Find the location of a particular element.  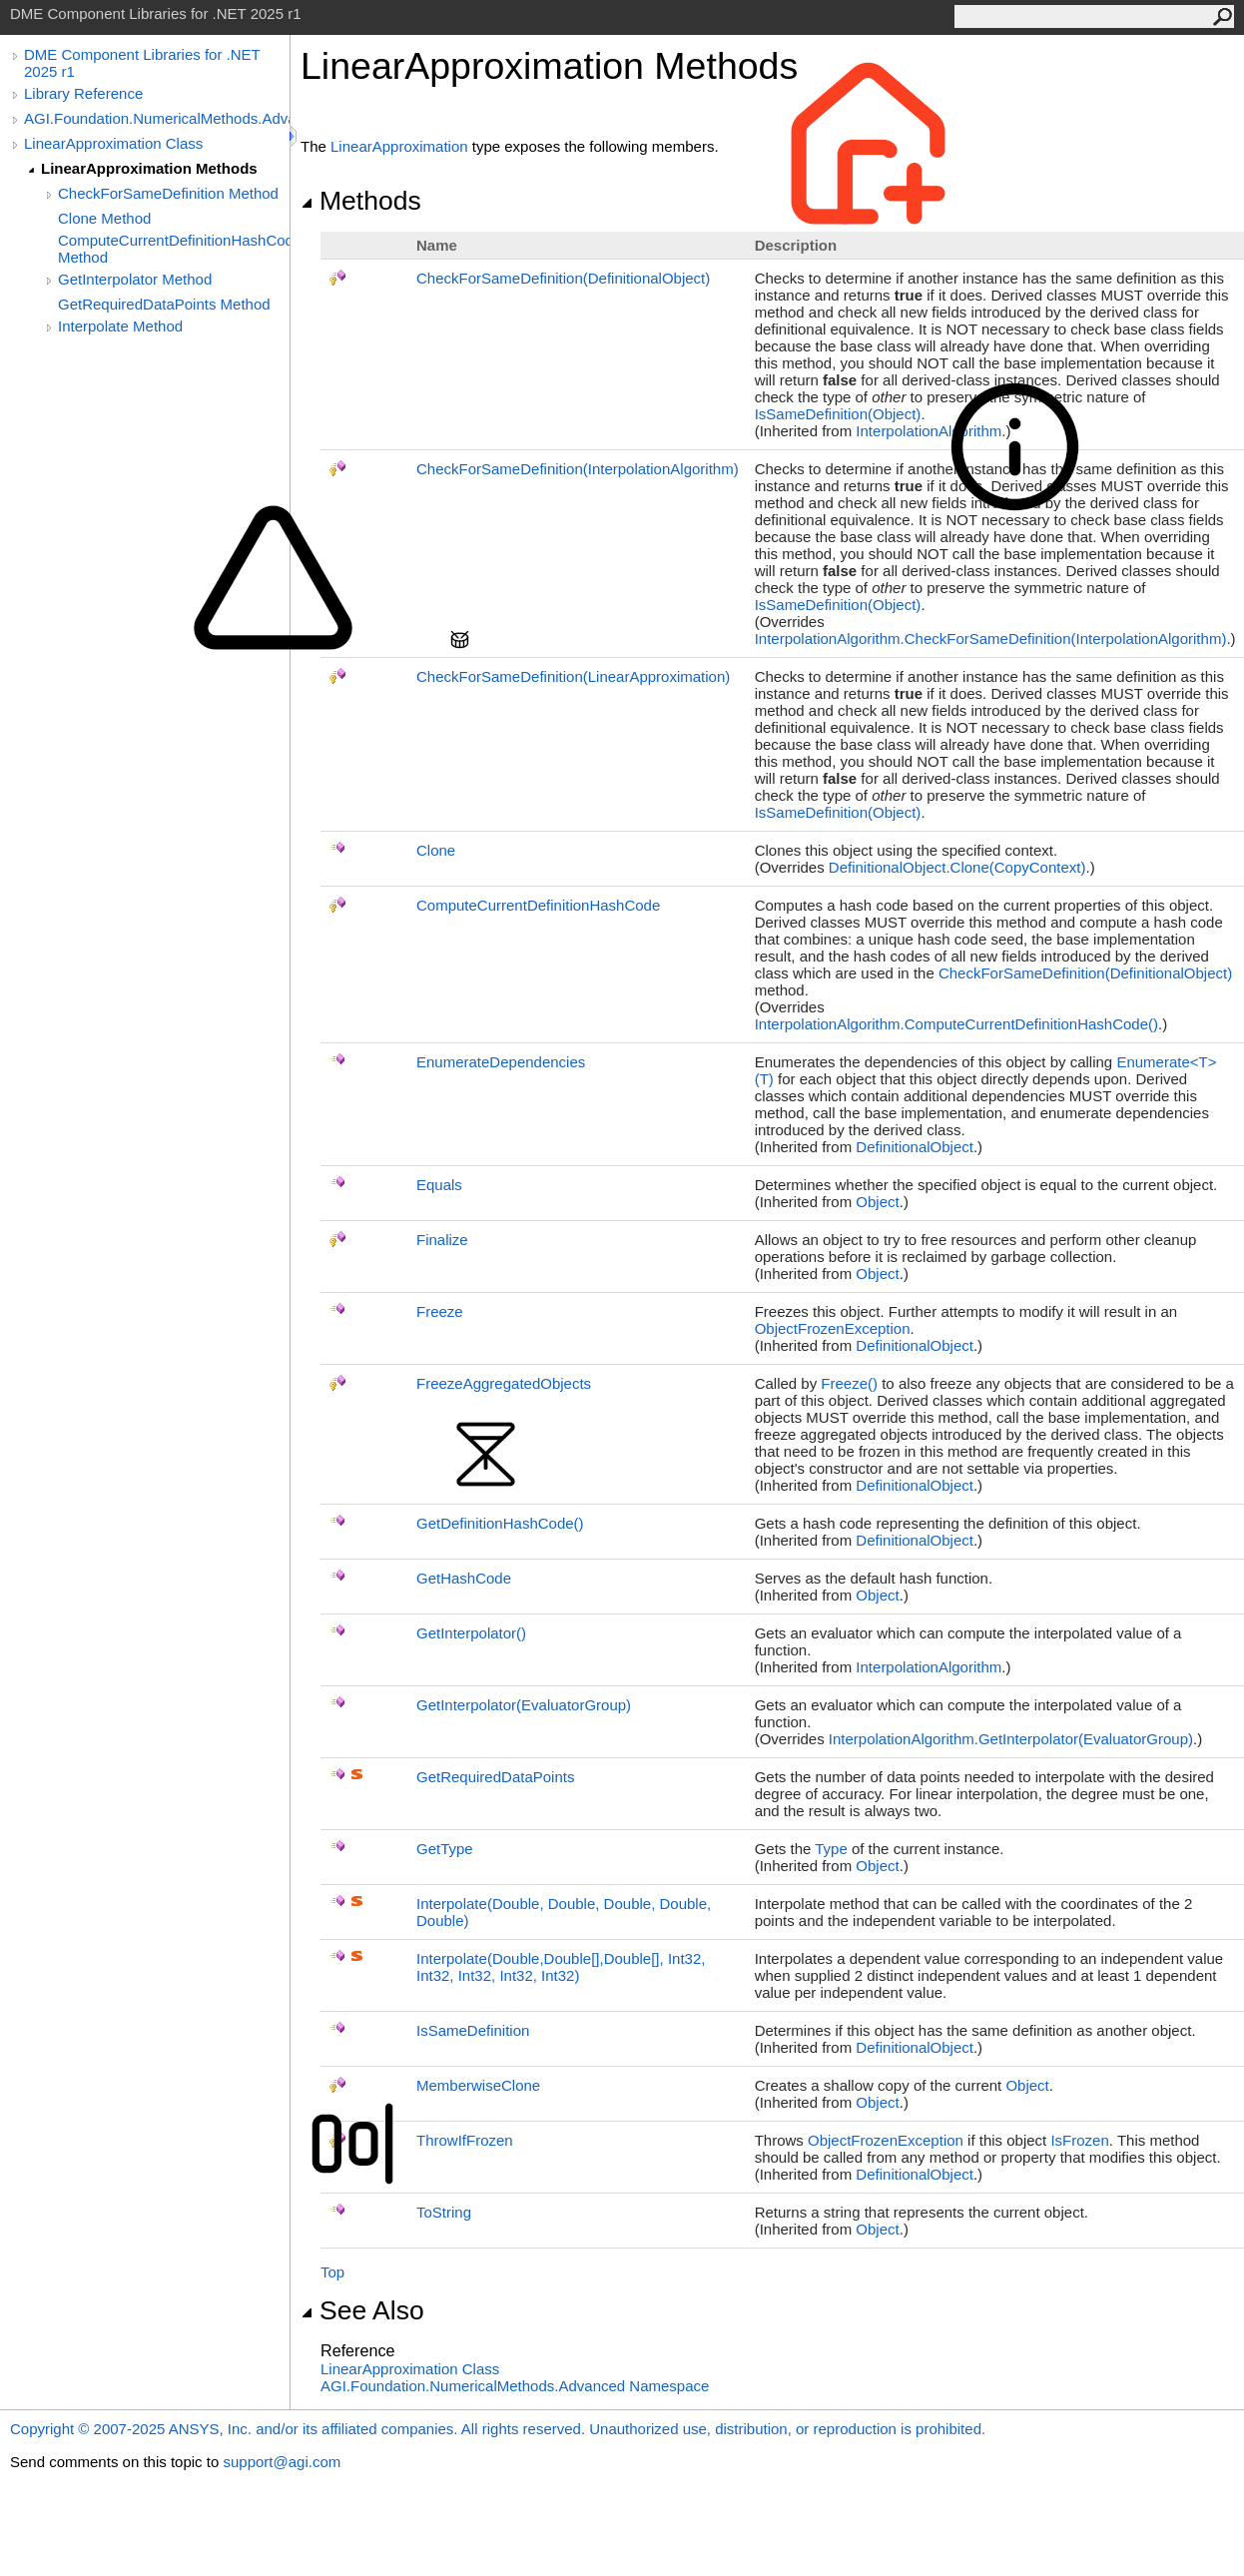

access music or audio tools is located at coordinates (459, 639).